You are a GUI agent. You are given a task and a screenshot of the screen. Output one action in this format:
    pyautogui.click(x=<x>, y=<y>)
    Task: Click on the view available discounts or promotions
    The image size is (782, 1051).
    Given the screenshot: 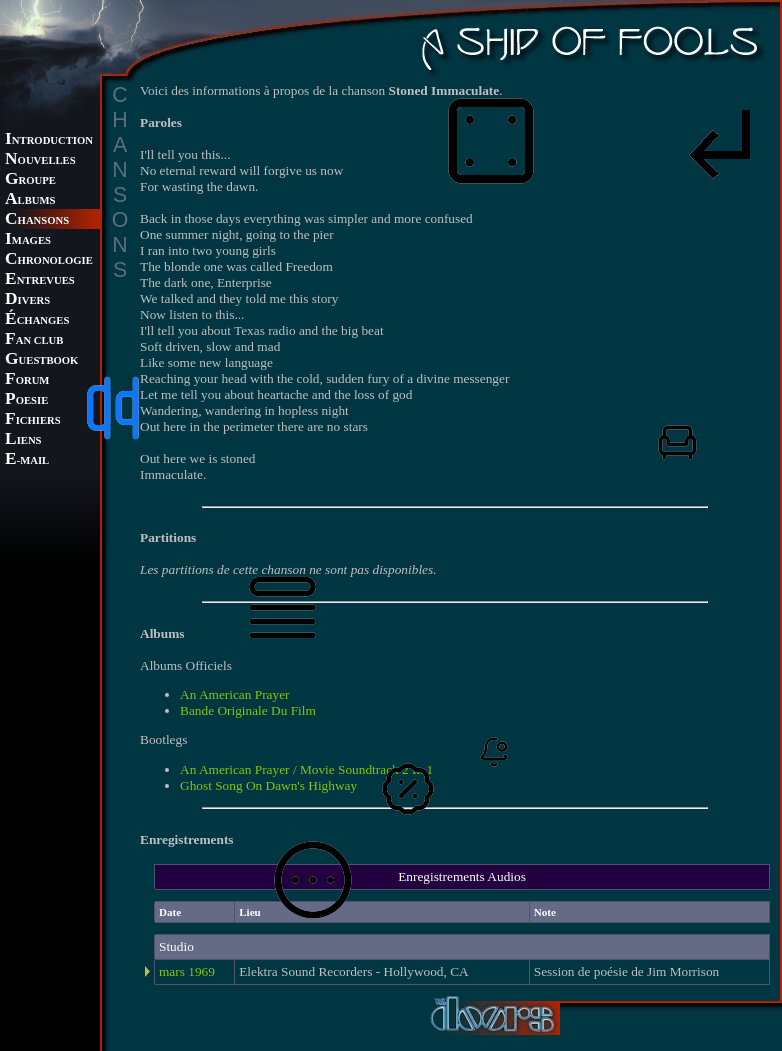 What is the action you would take?
    pyautogui.click(x=408, y=789)
    